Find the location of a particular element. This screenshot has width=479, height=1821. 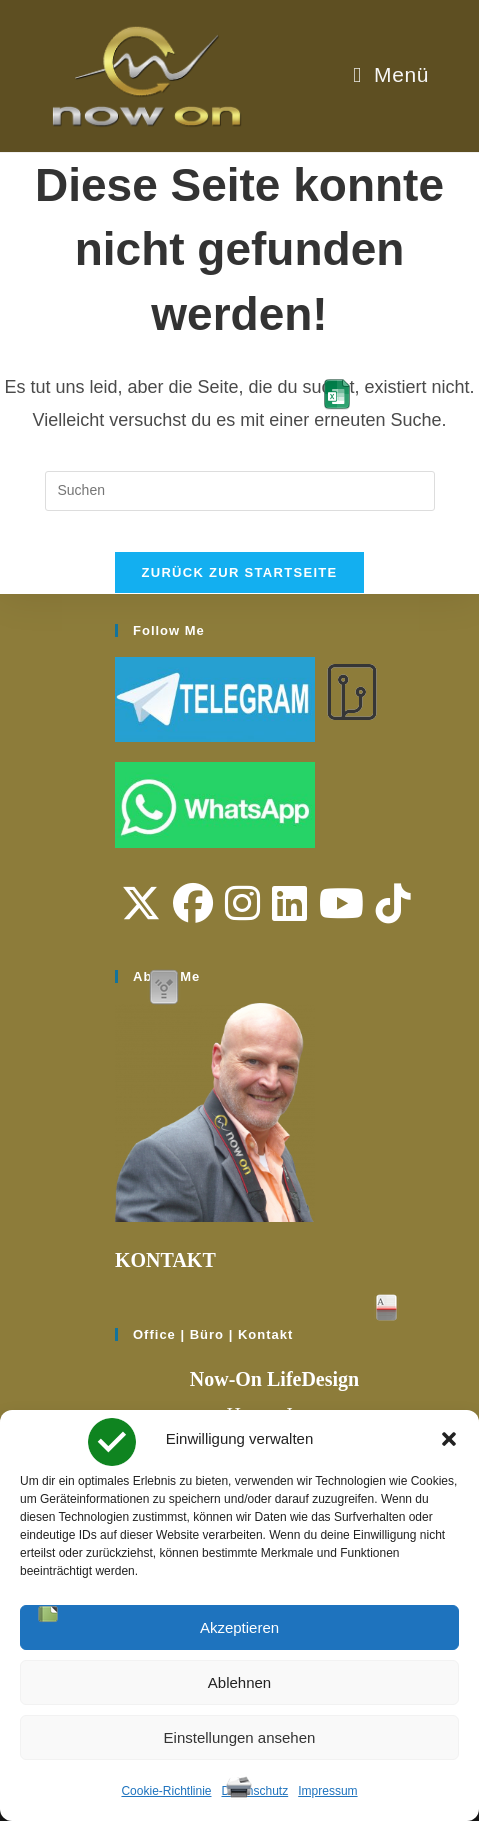

open gitg version control application is located at coordinates (352, 692).